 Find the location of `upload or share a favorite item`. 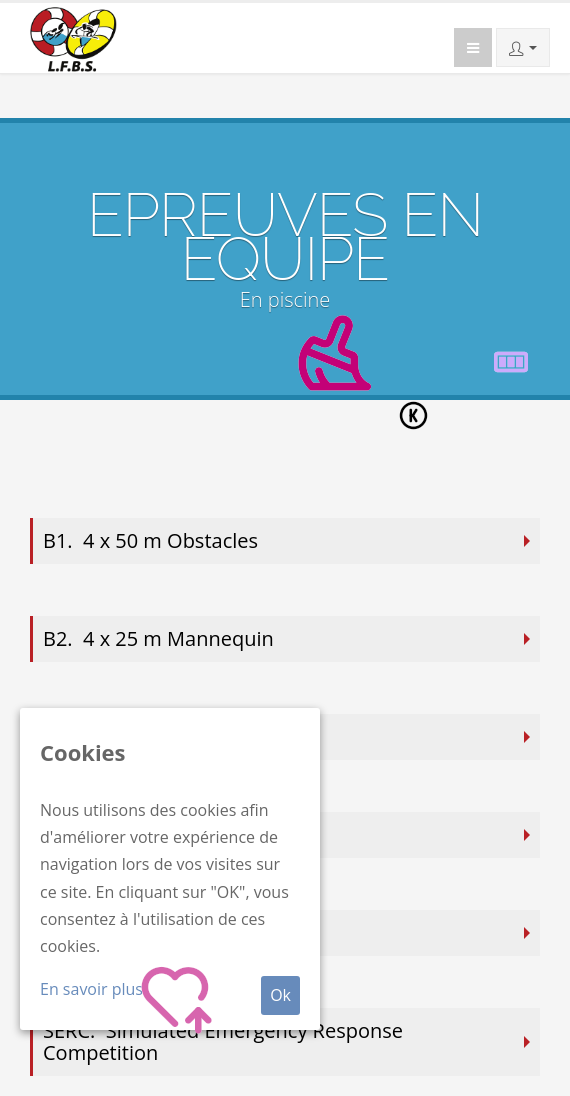

upload or share a favorite item is located at coordinates (175, 997).